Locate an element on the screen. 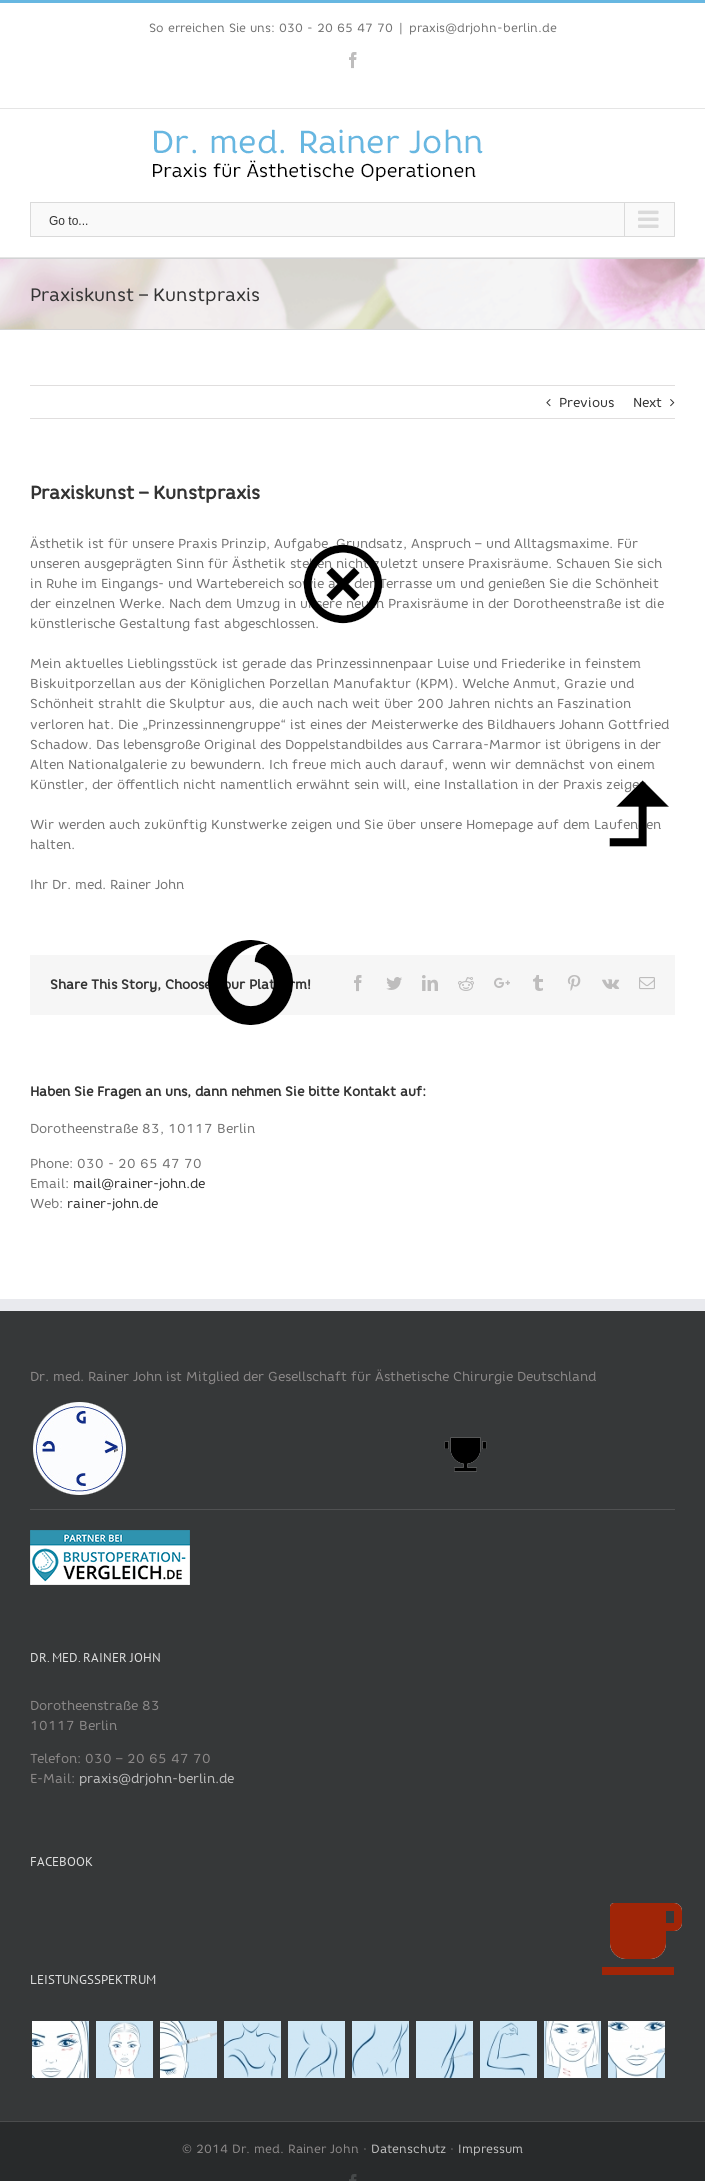 The height and width of the screenshot is (2181, 705). close or dismiss a dialog is located at coordinates (343, 584).